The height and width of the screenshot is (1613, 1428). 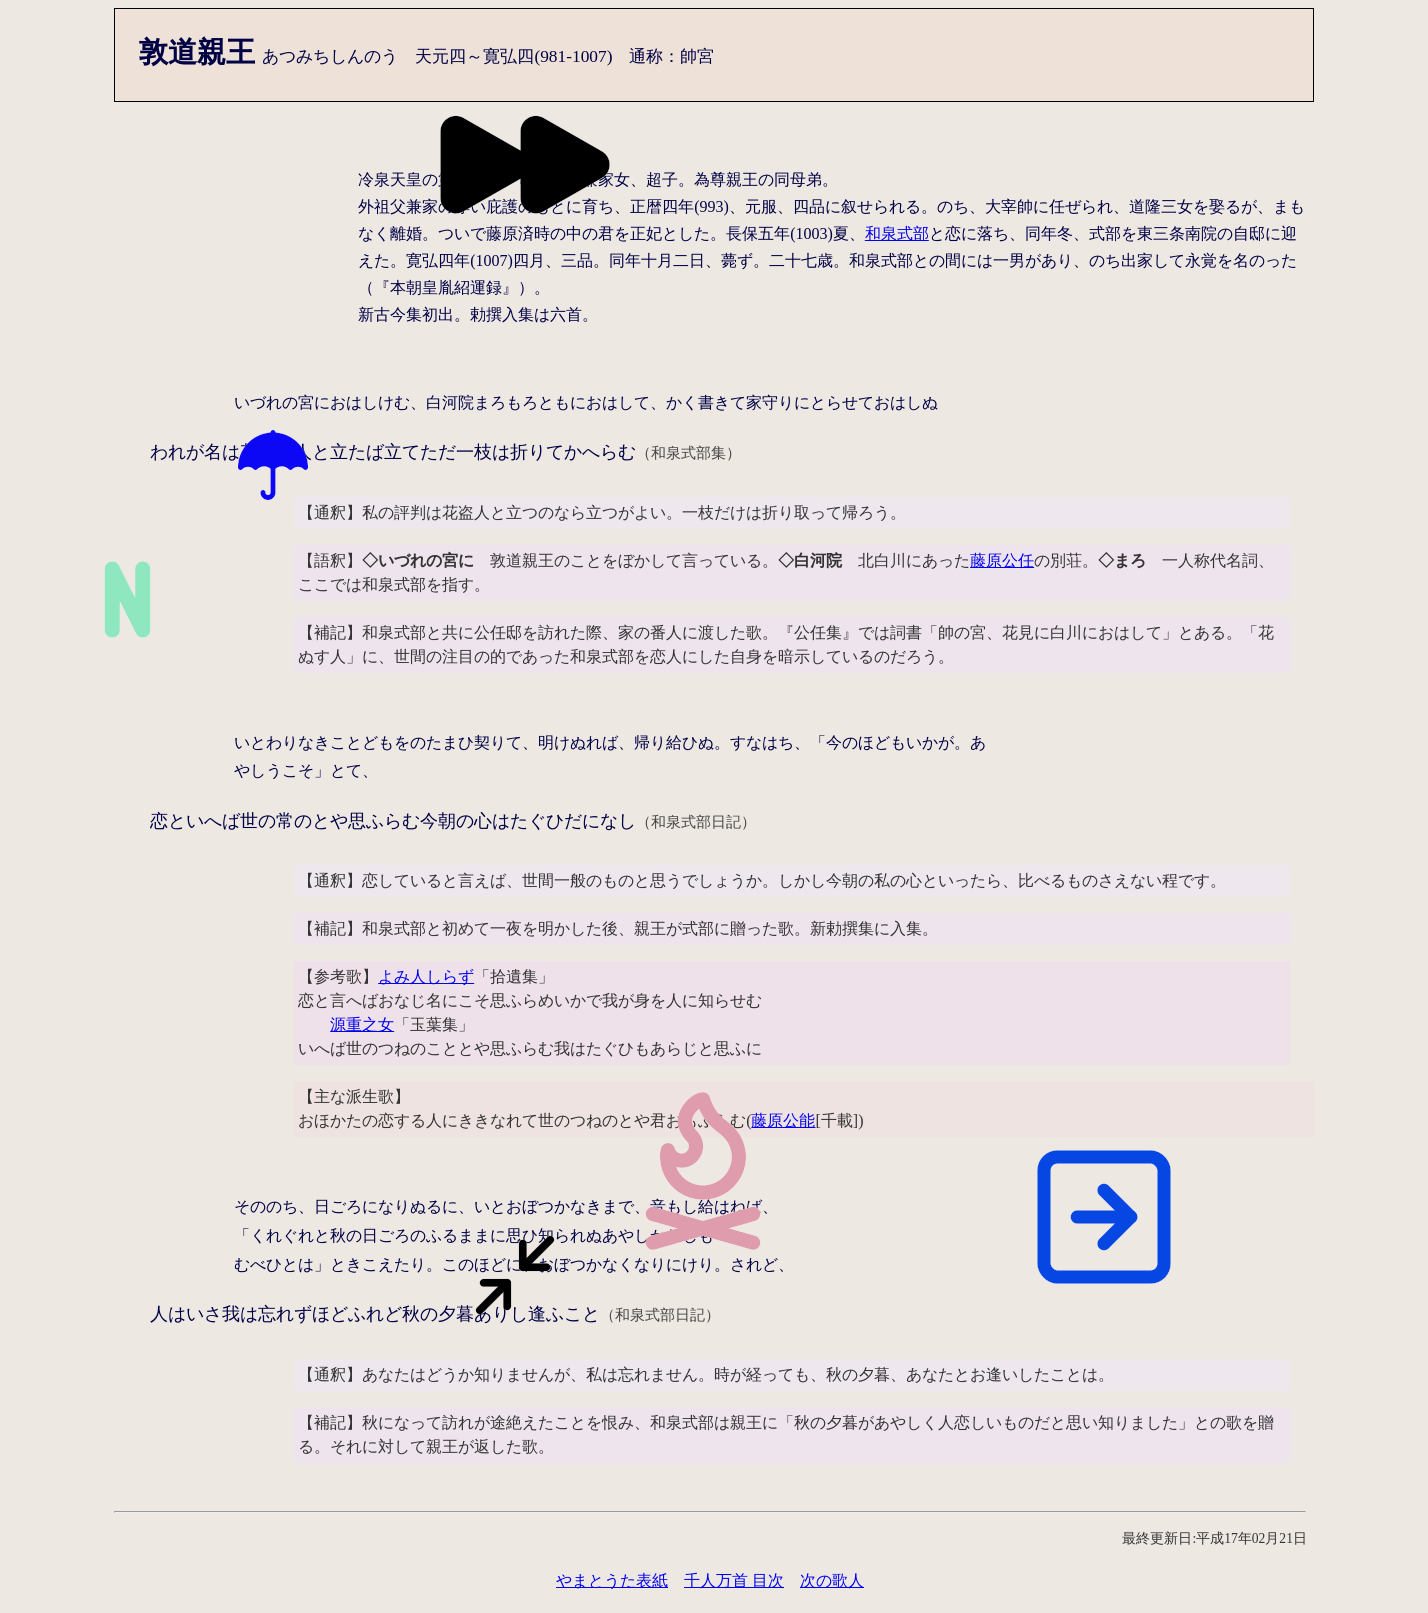 I want to click on indicates an item starting with the letter n, so click(x=127, y=599).